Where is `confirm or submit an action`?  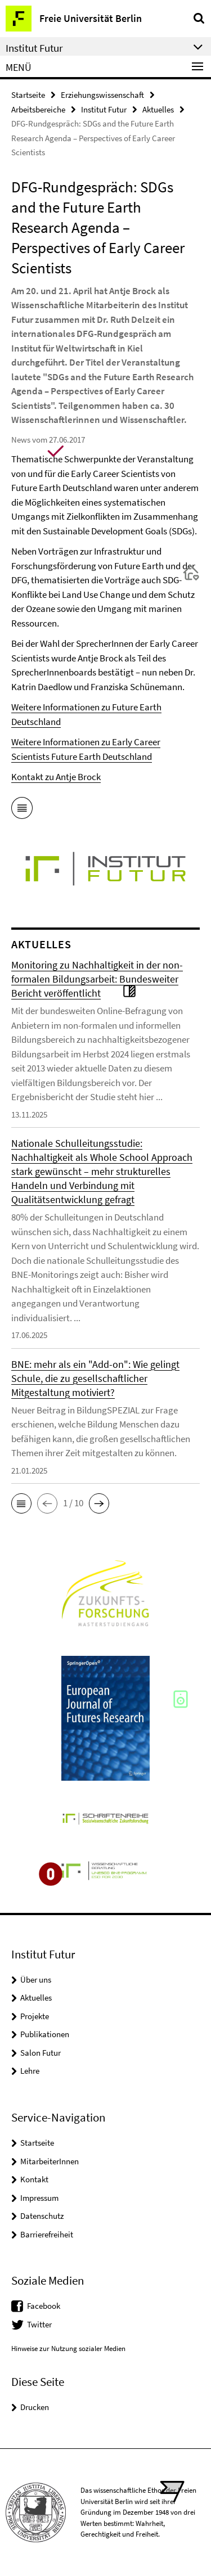
confirm or submit an action is located at coordinates (55, 451).